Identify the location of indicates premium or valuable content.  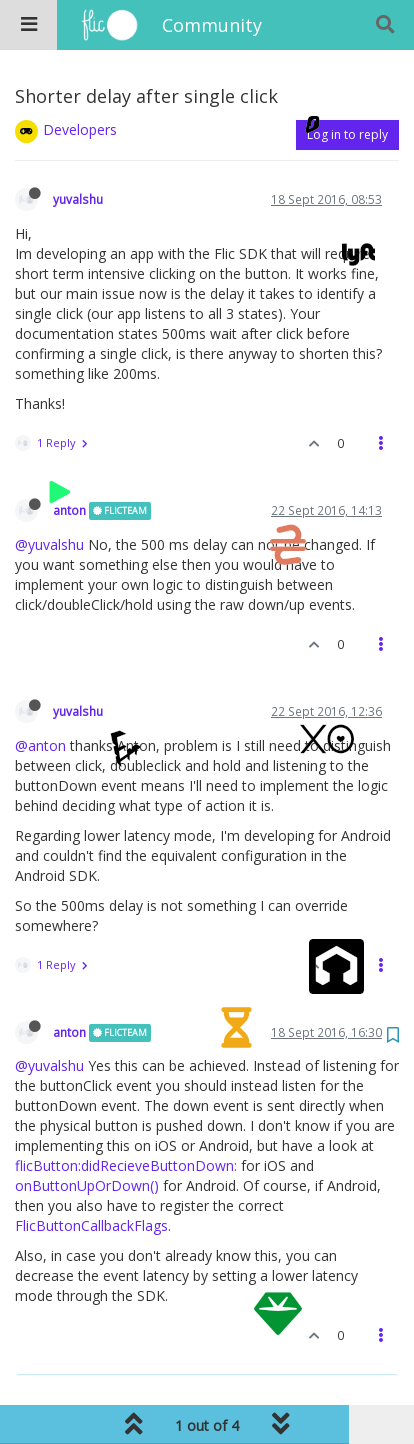
(278, 1314).